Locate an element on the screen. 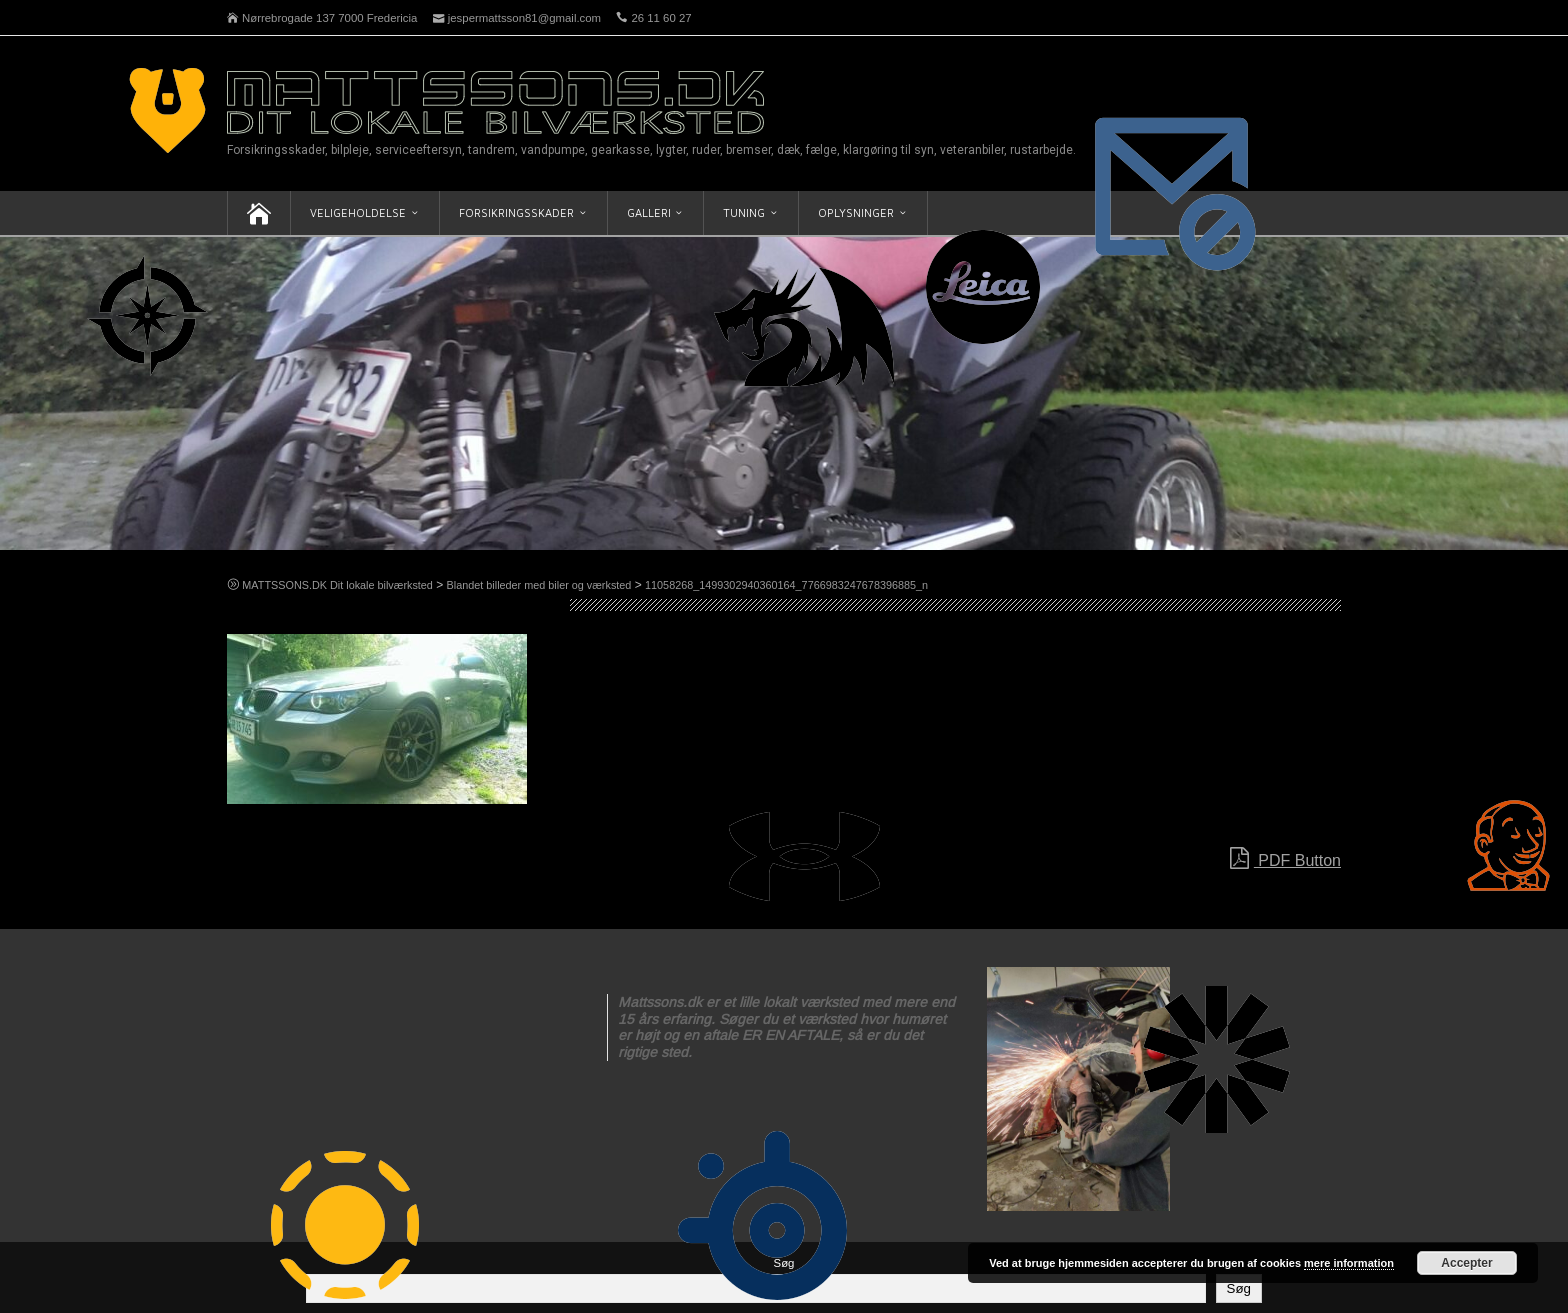 Image resolution: width=1568 pixels, height=1313 pixels. open OSGeo geospatial tools or resources is located at coordinates (147, 315).